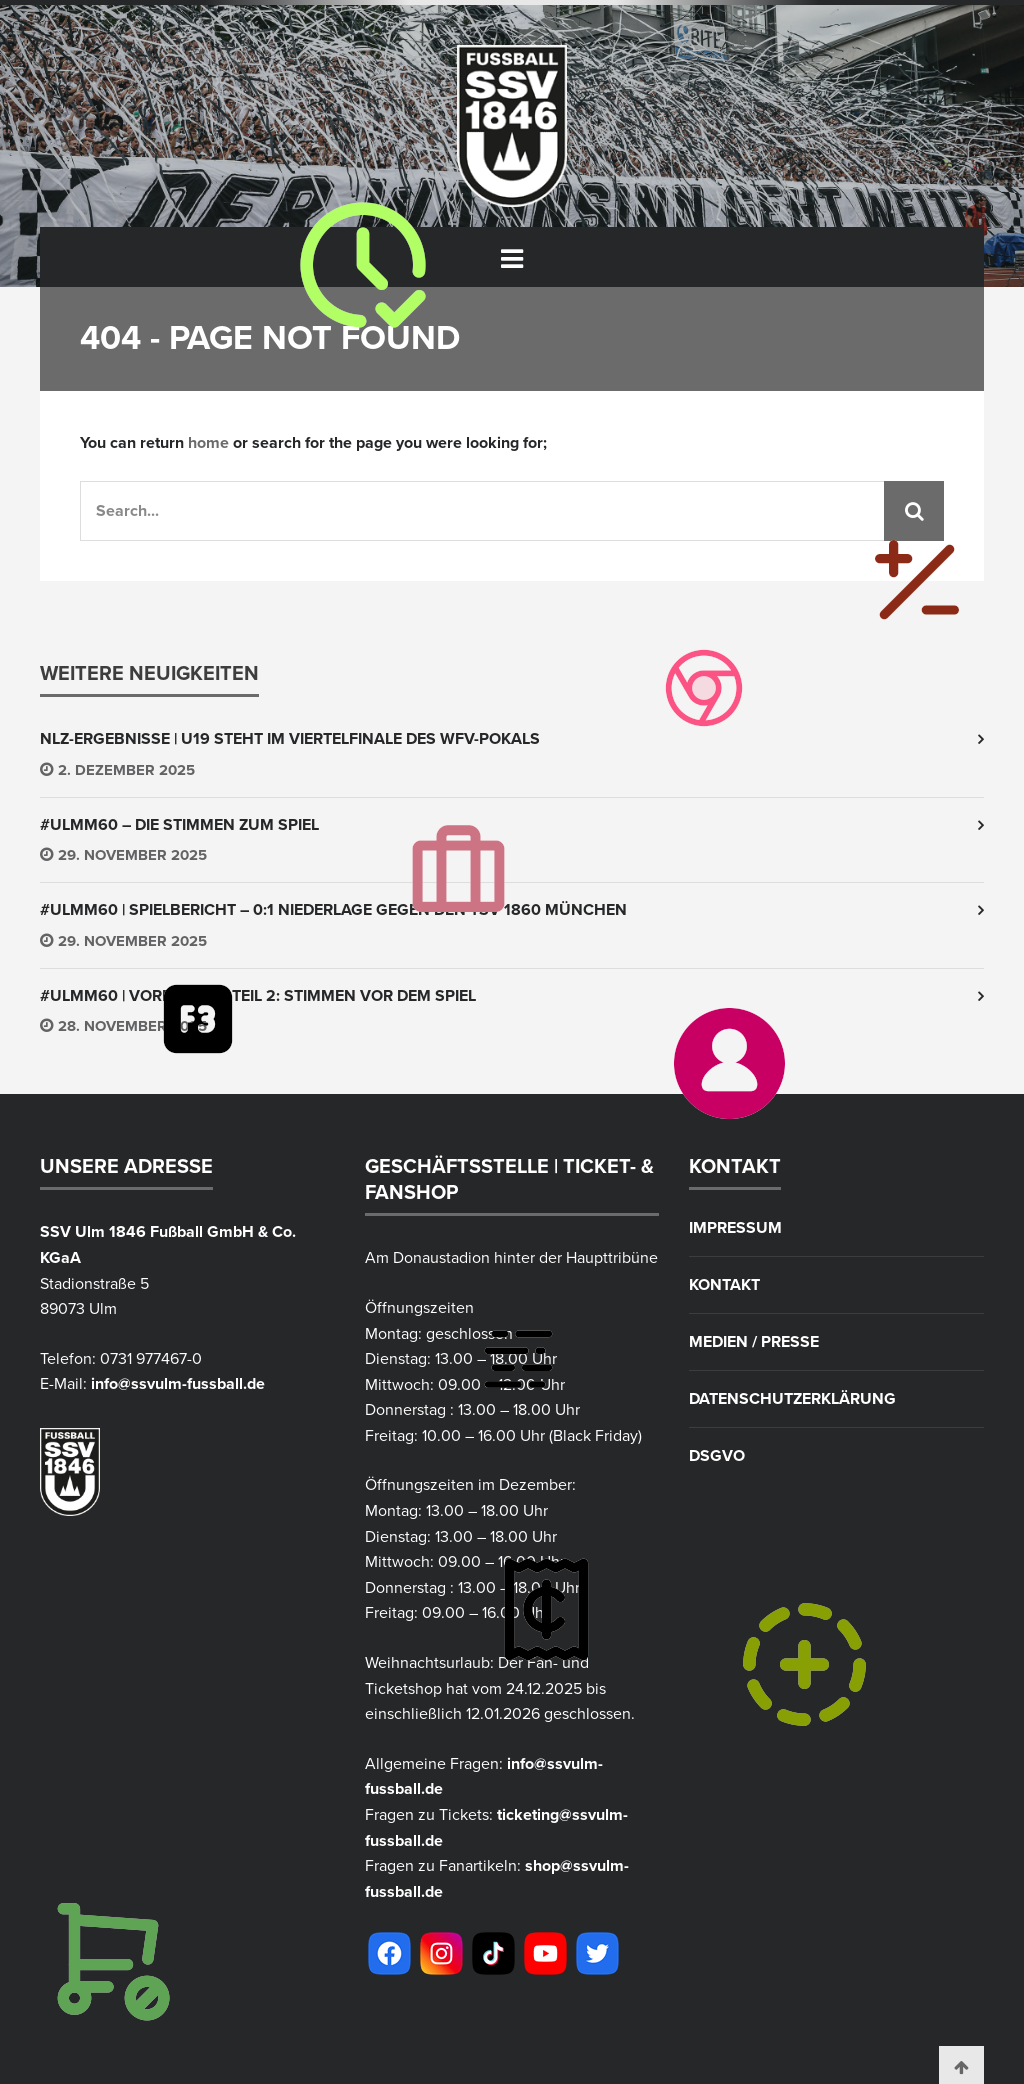 The width and height of the screenshot is (1024, 2084). I want to click on keyboard shortcut indicator for F3 function key, so click(198, 1019).